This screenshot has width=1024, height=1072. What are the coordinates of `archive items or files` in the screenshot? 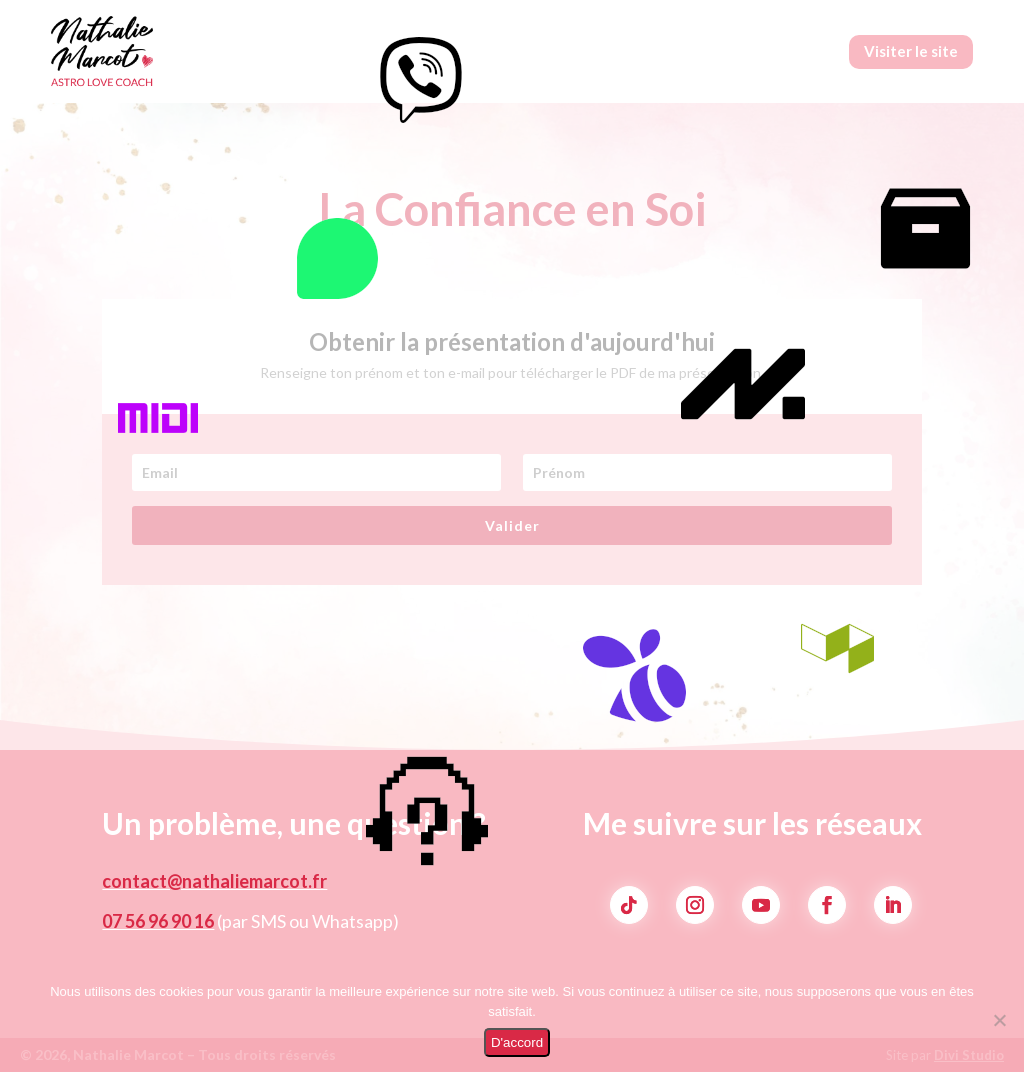 It's located at (925, 228).